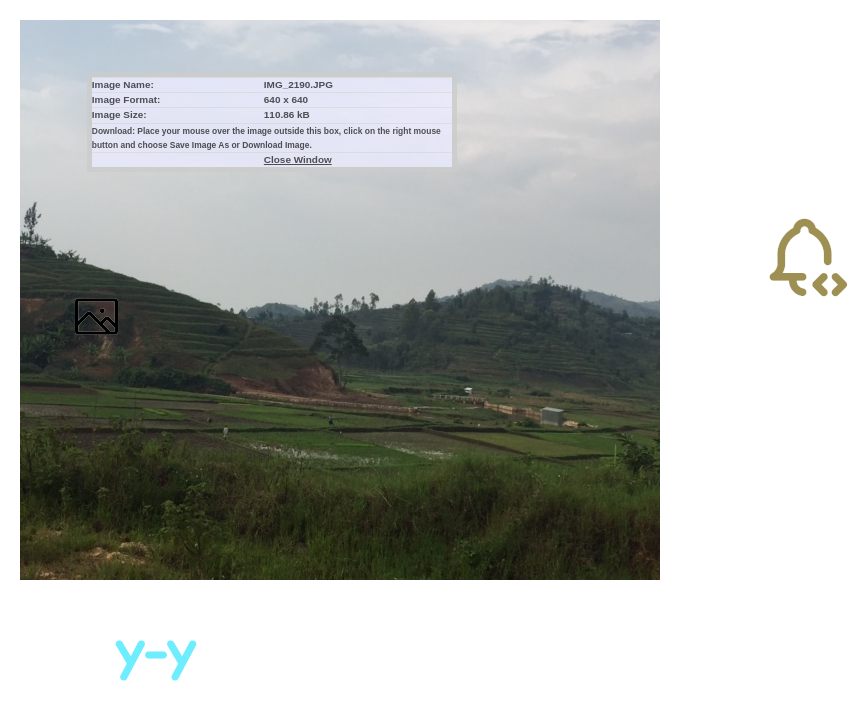  Describe the element at coordinates (804, 257) in the screenshot. I see `configure notification settings via code` at that location.